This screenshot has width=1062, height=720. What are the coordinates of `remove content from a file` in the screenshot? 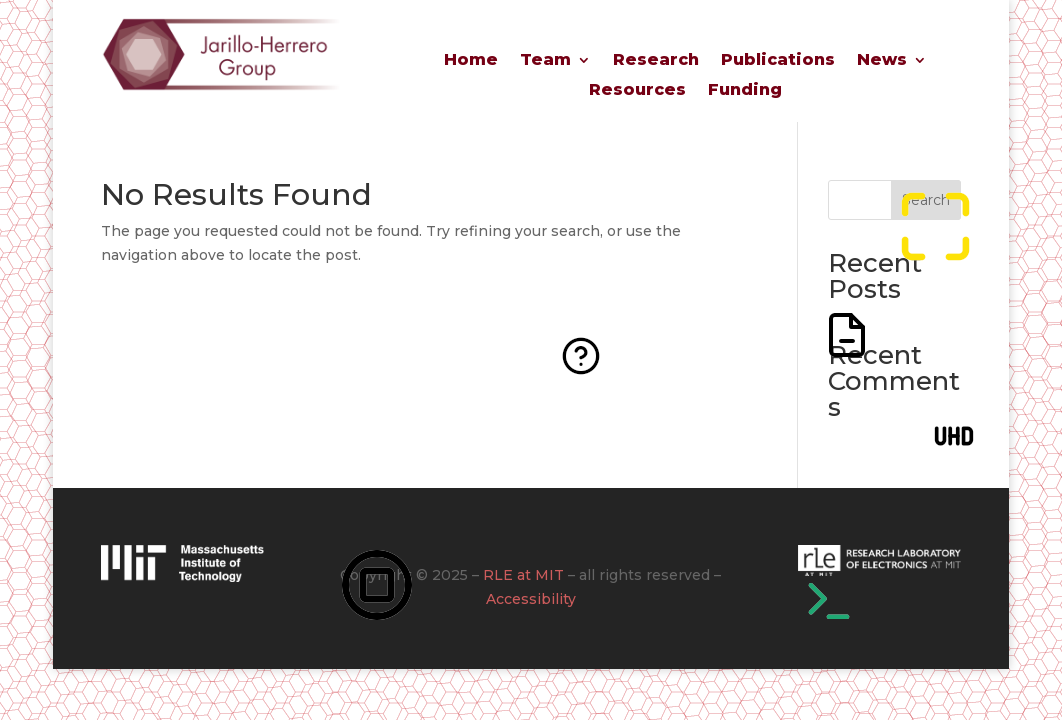 It's located at (847, 335).